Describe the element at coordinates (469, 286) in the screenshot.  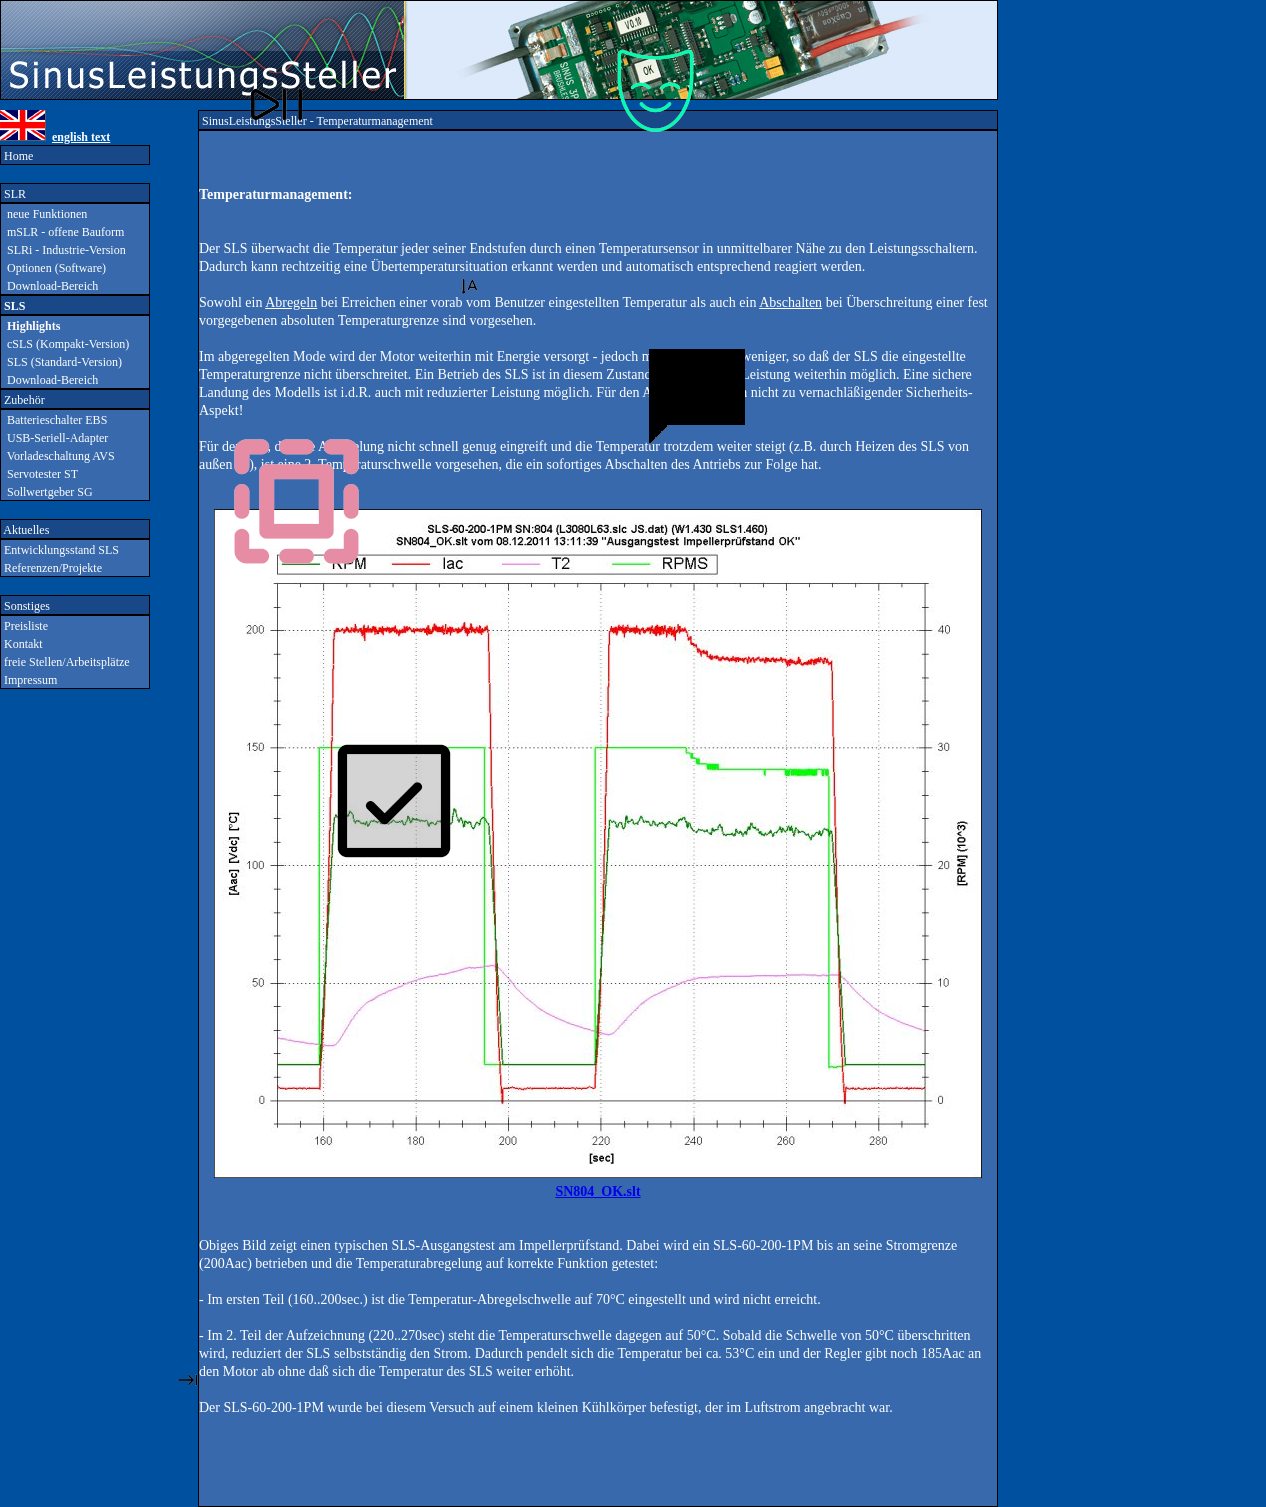
I see `rotate text to vertical orientation` at that location.